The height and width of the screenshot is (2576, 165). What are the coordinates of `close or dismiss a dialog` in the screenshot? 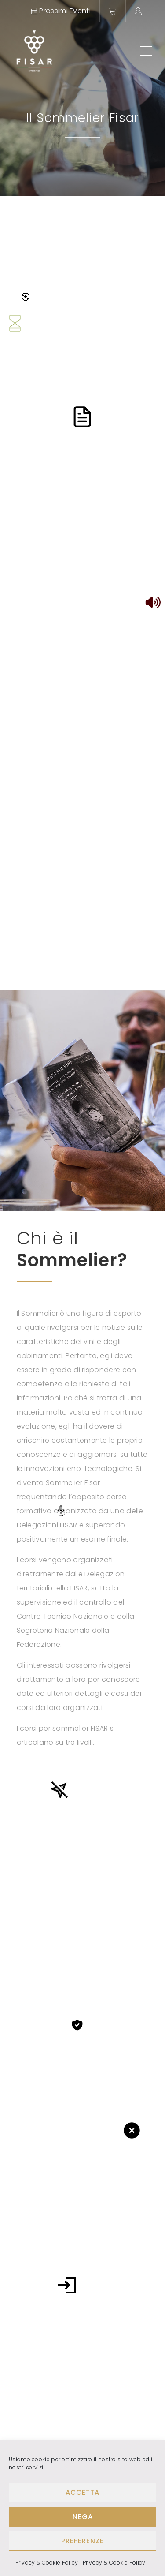 It's located at (132, 2130).